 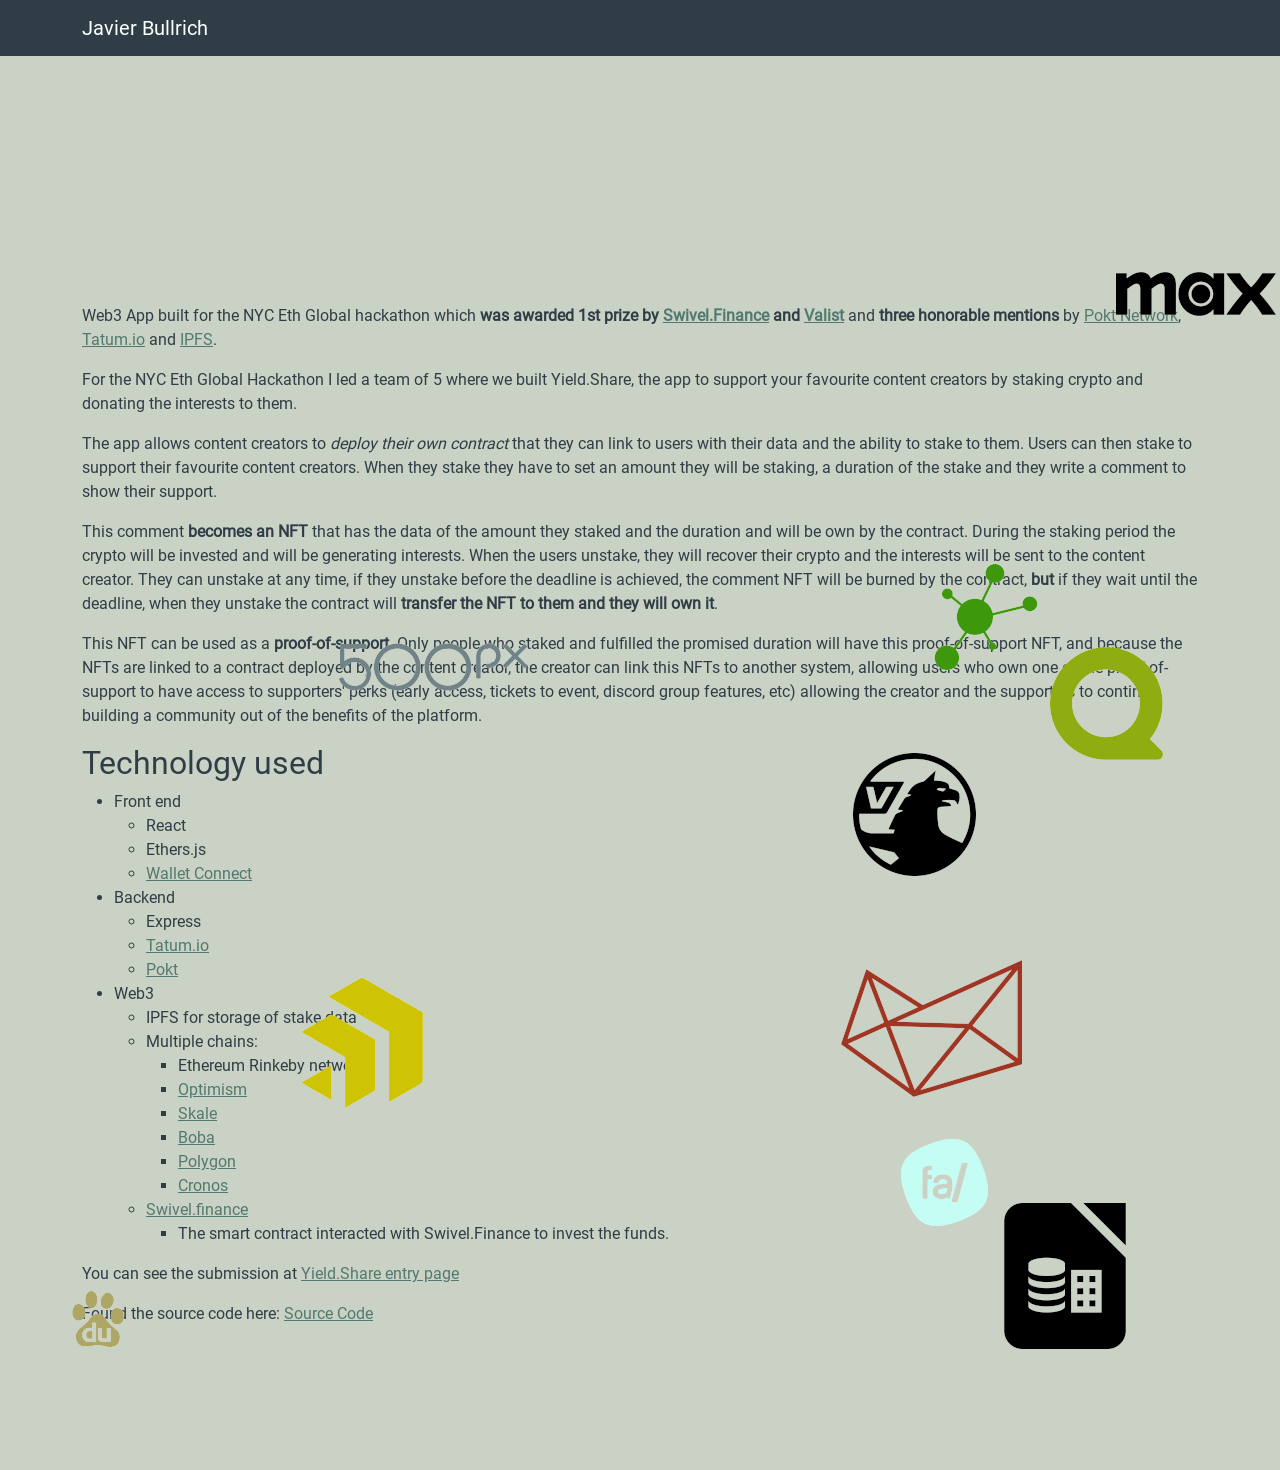 What do you see at coordinates (986, 617) in the screenshot?
I see `open icinga monitoring dashboard` at bounding box center [986, 617].